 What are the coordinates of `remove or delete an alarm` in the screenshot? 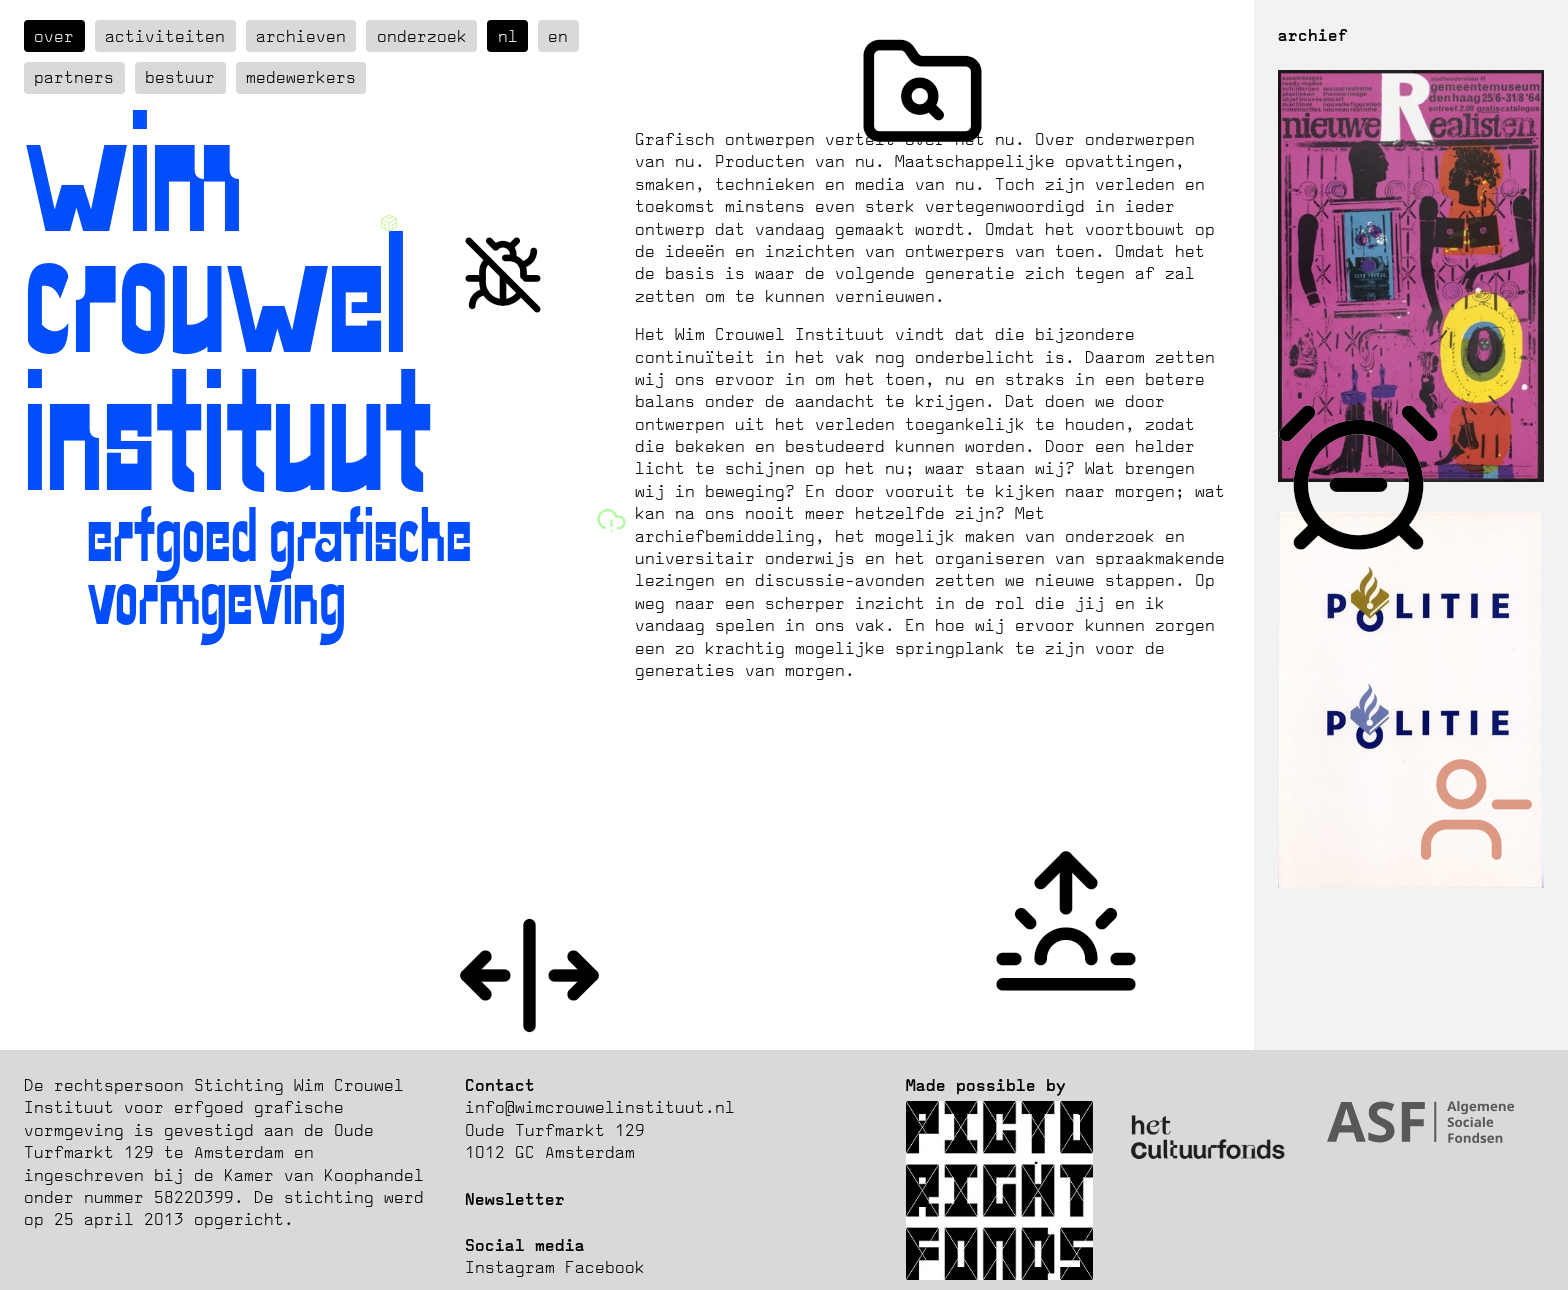 It's located at (1358, 477).